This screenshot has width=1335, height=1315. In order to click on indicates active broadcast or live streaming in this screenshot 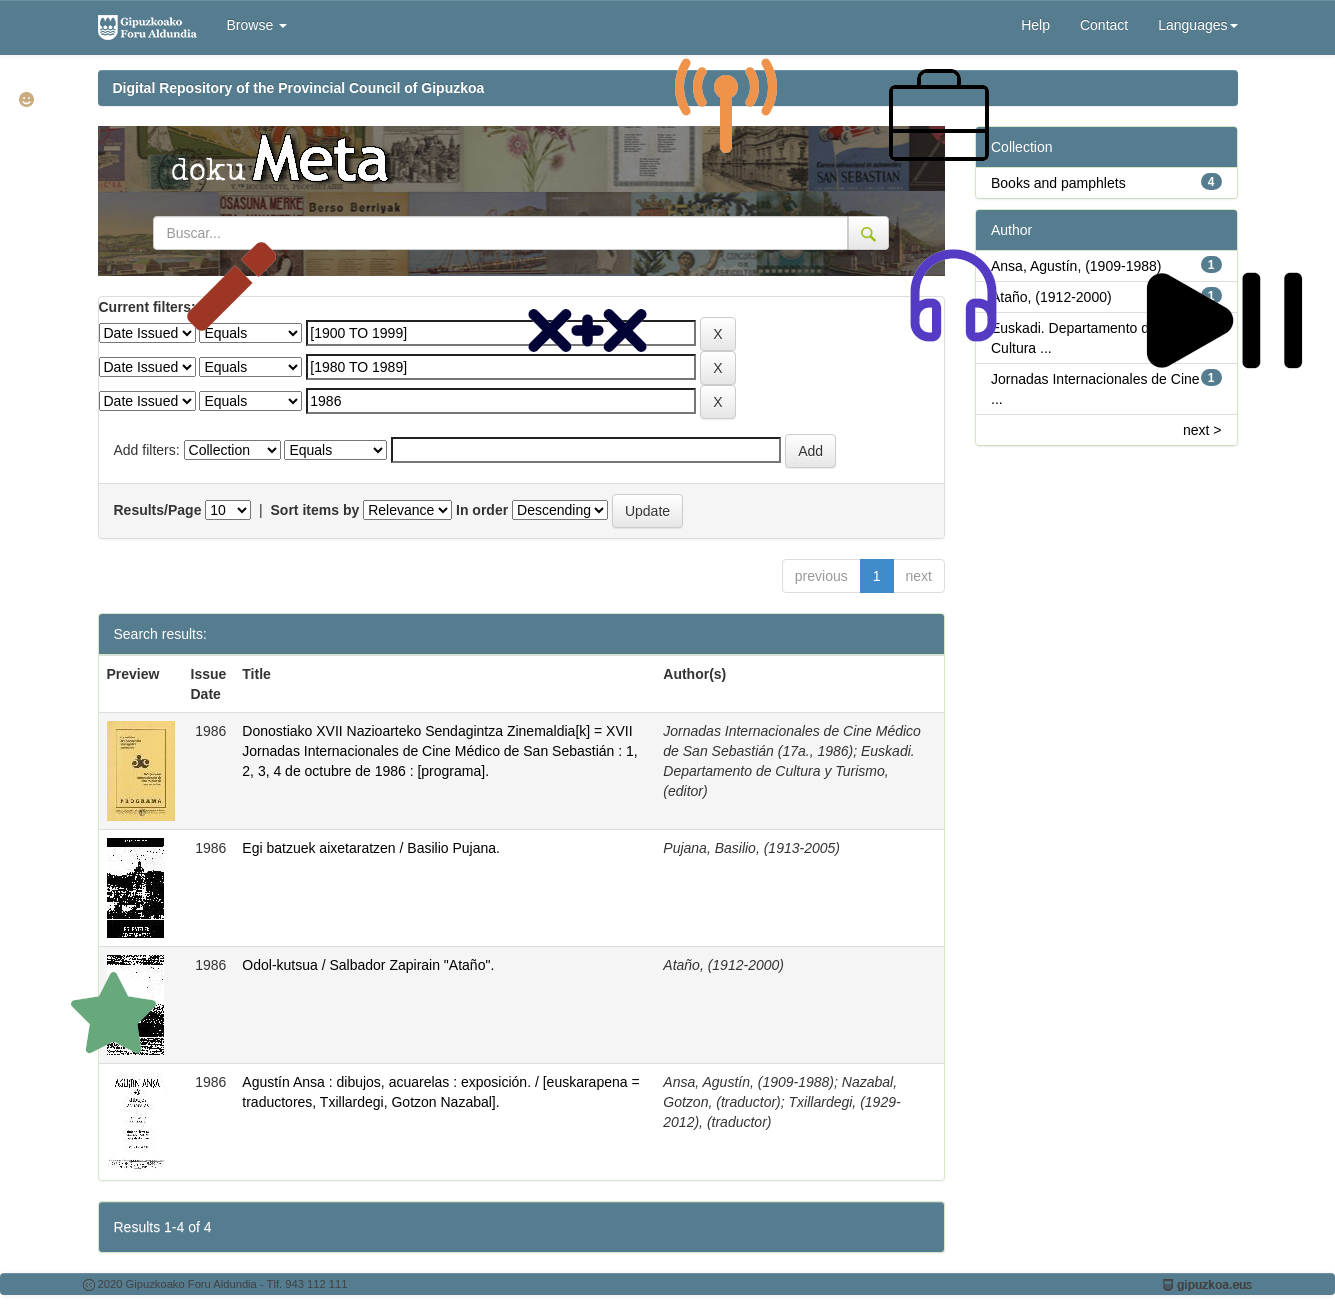, I will do `click(726, 105)`.